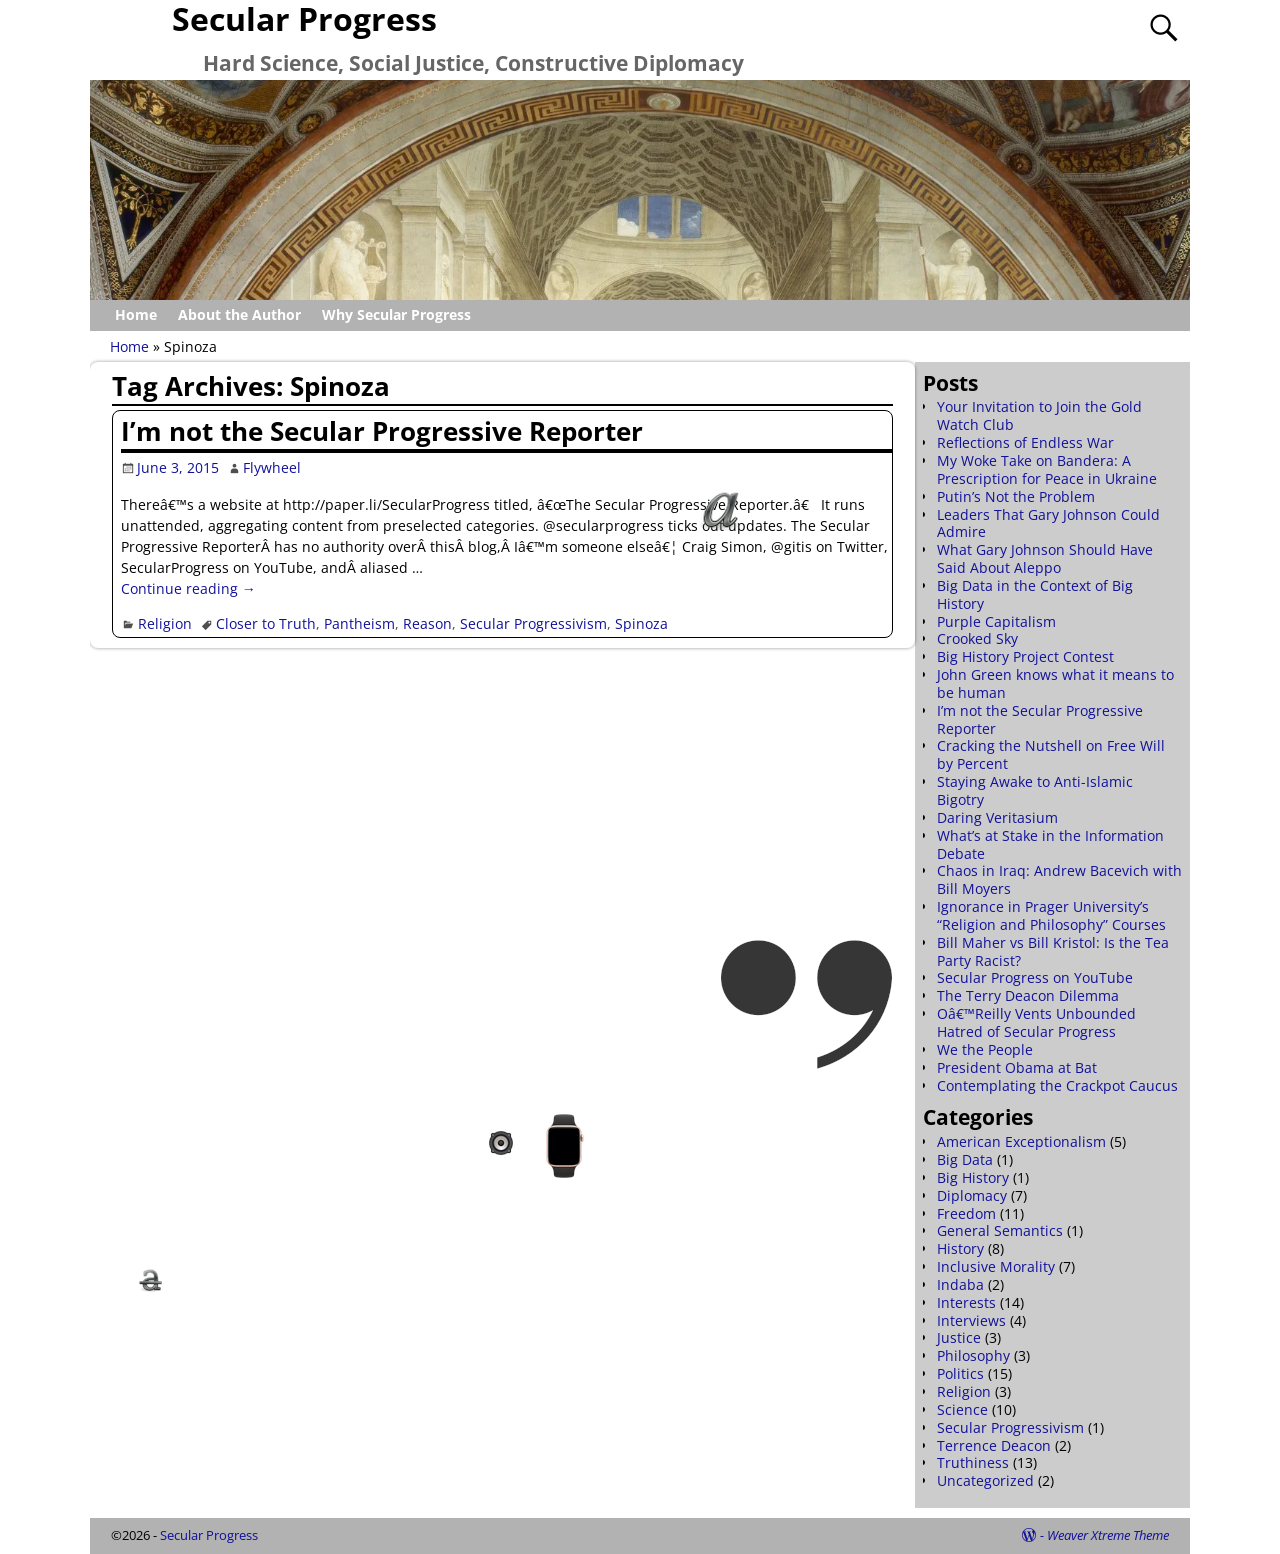 Image resolution: width=1280 pixels, height=1554 pixels. What do you see at coordinates (501, 1143) in the screenshot?
I see `adjust speaker or audio output volume` at bounding box center [501, 1143].